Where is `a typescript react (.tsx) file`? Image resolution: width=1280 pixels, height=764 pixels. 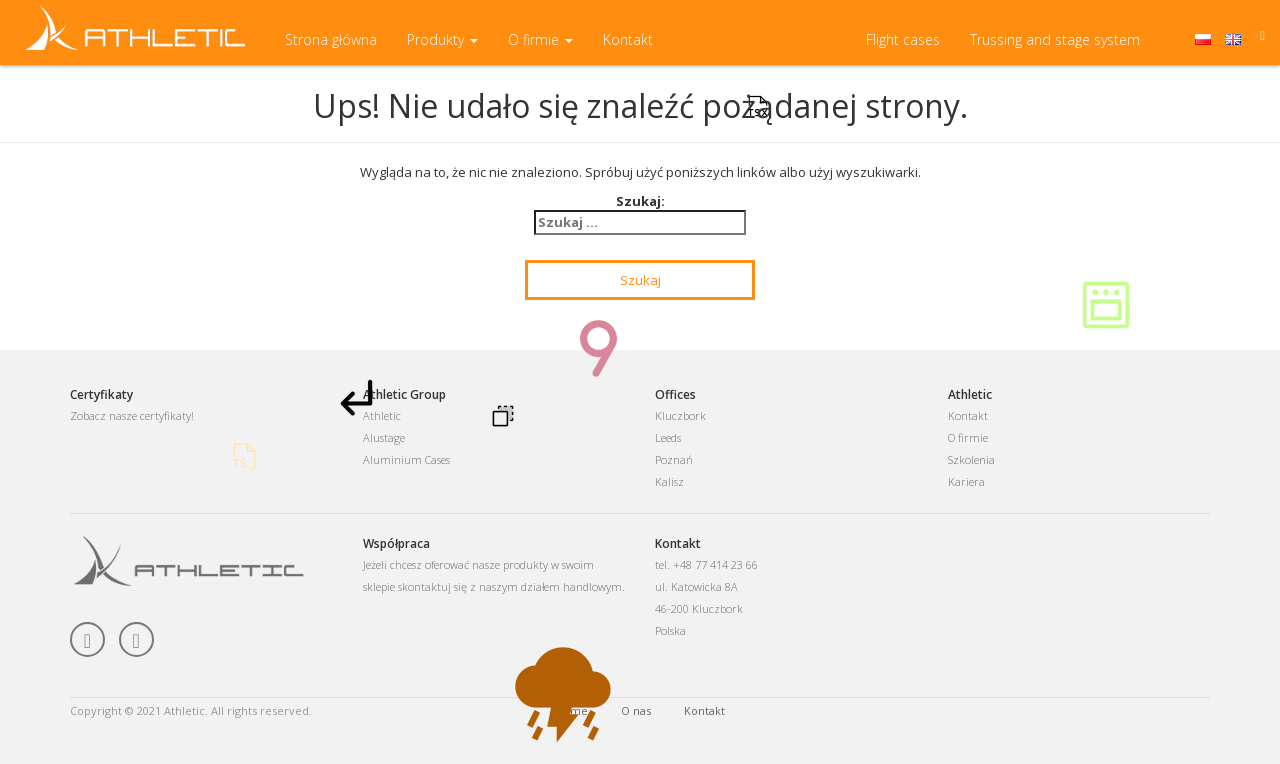
a typescript react (.tsx) file is located at coordinates (758, 107).